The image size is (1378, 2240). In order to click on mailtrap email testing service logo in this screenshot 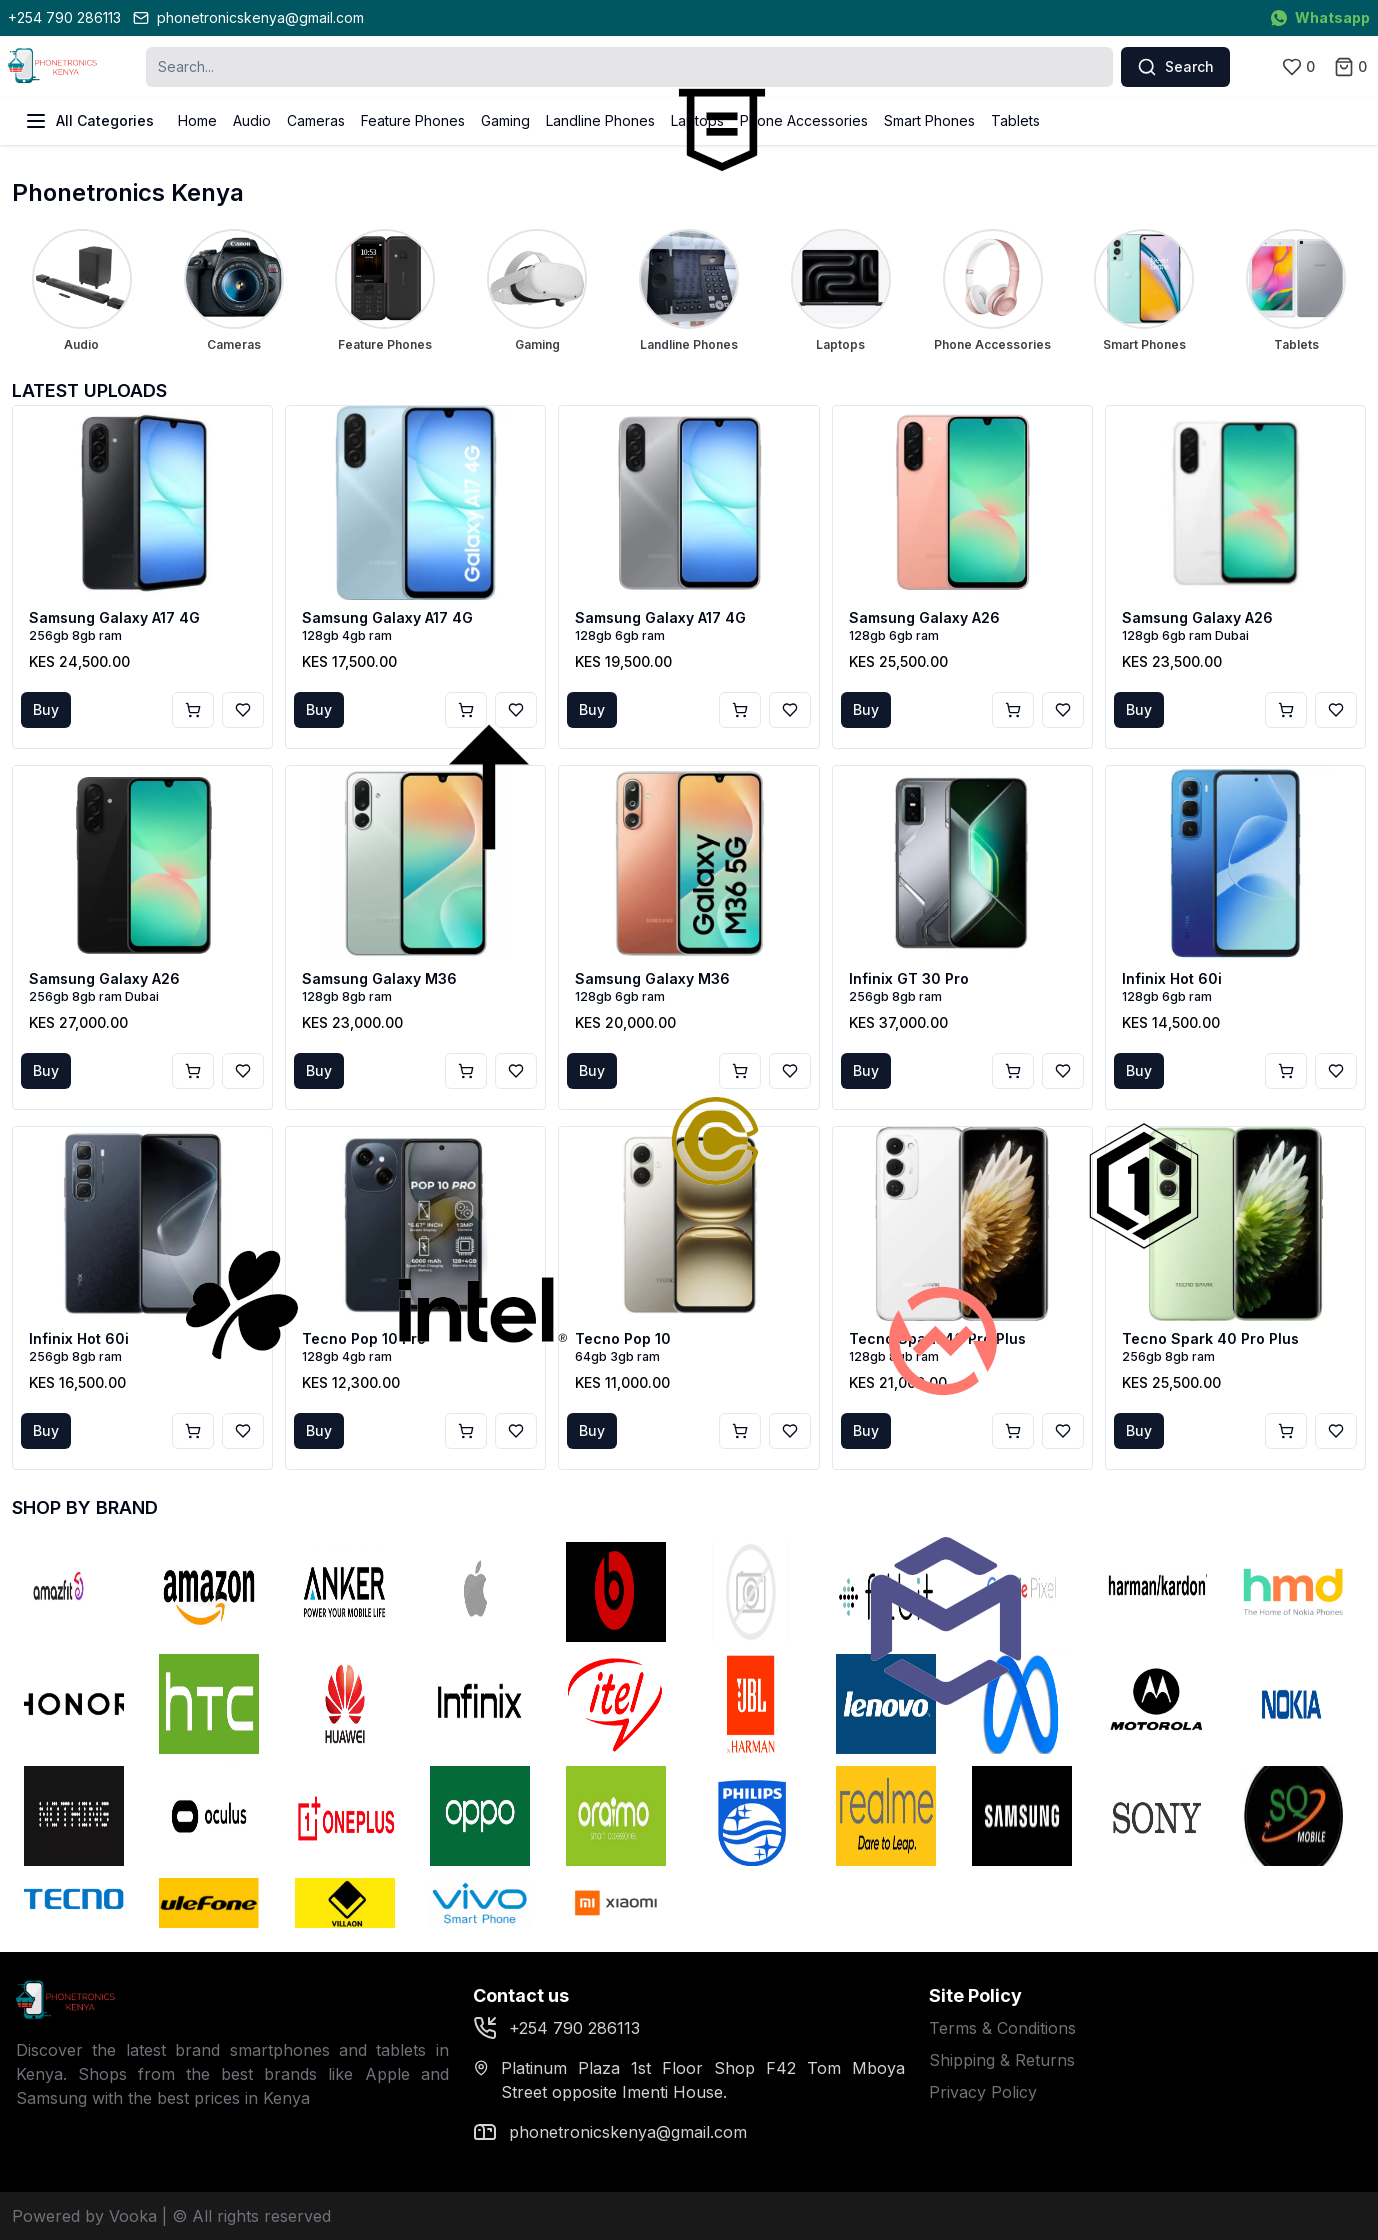, I will do `click(946, 1621)`.